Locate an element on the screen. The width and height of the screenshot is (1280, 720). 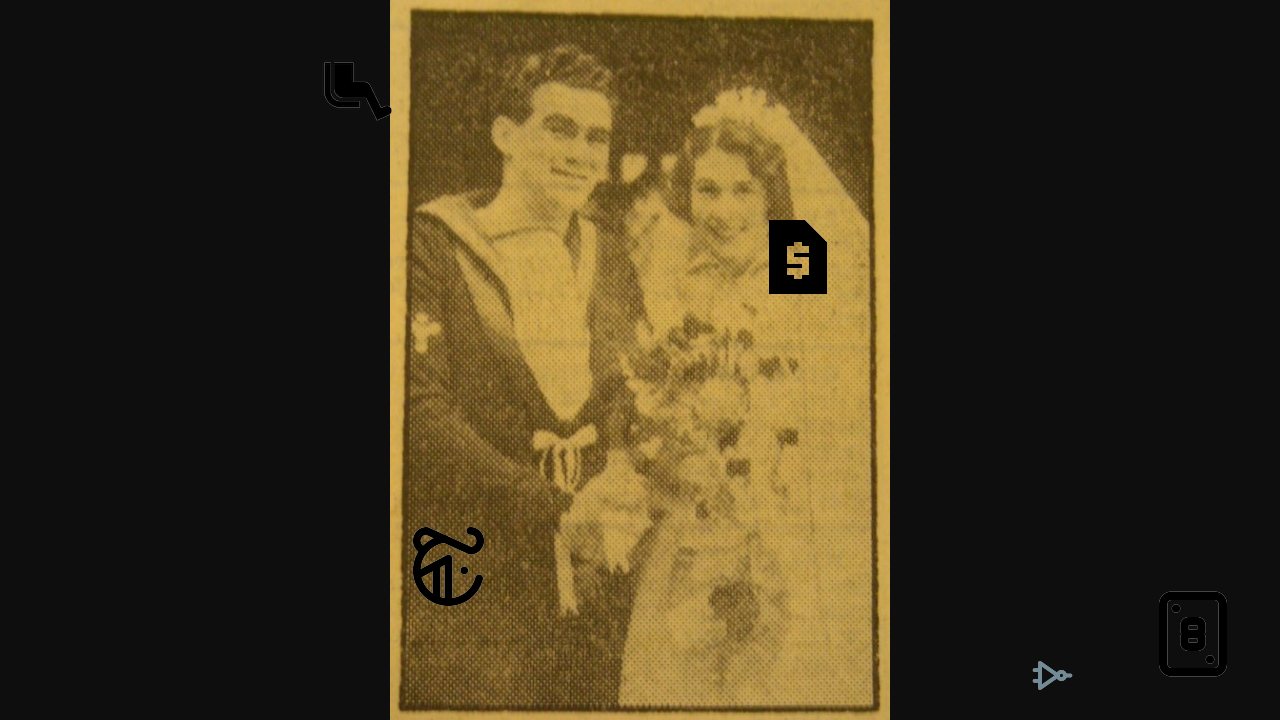
represents a logic NOT gate in circuit design is located at coordinates (1052, 675).